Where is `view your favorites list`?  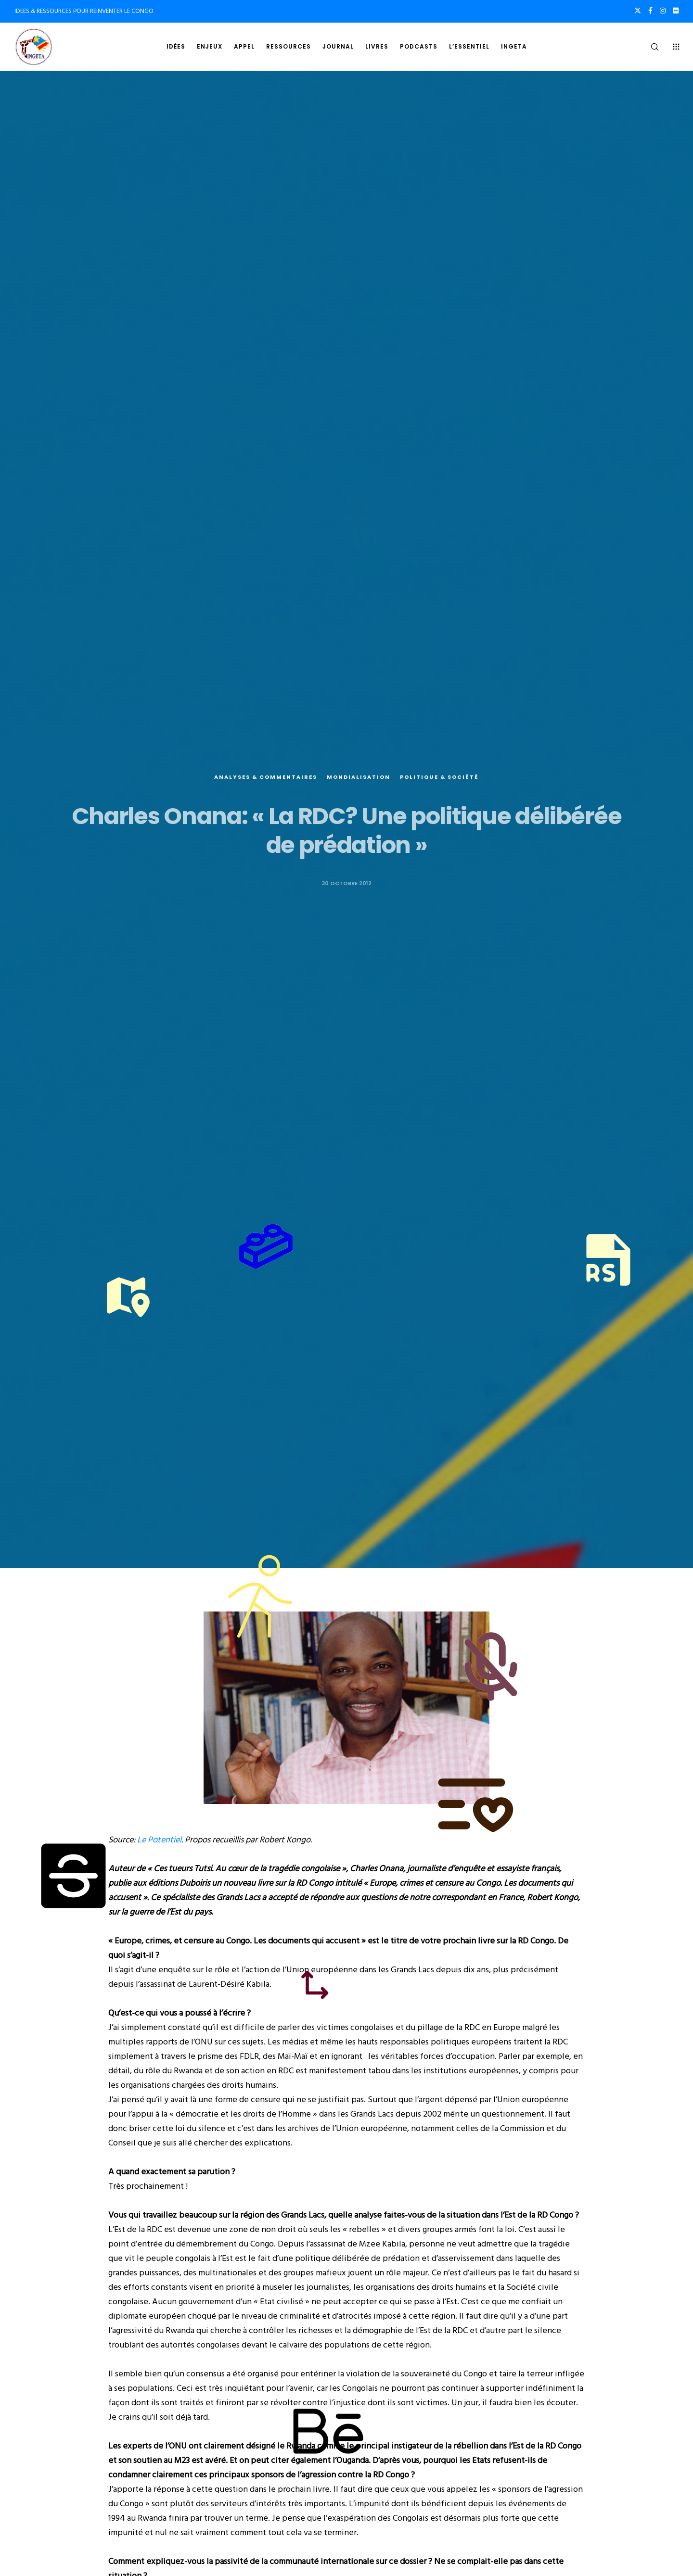 view your favorites list is located at coordinates (472, 1804).